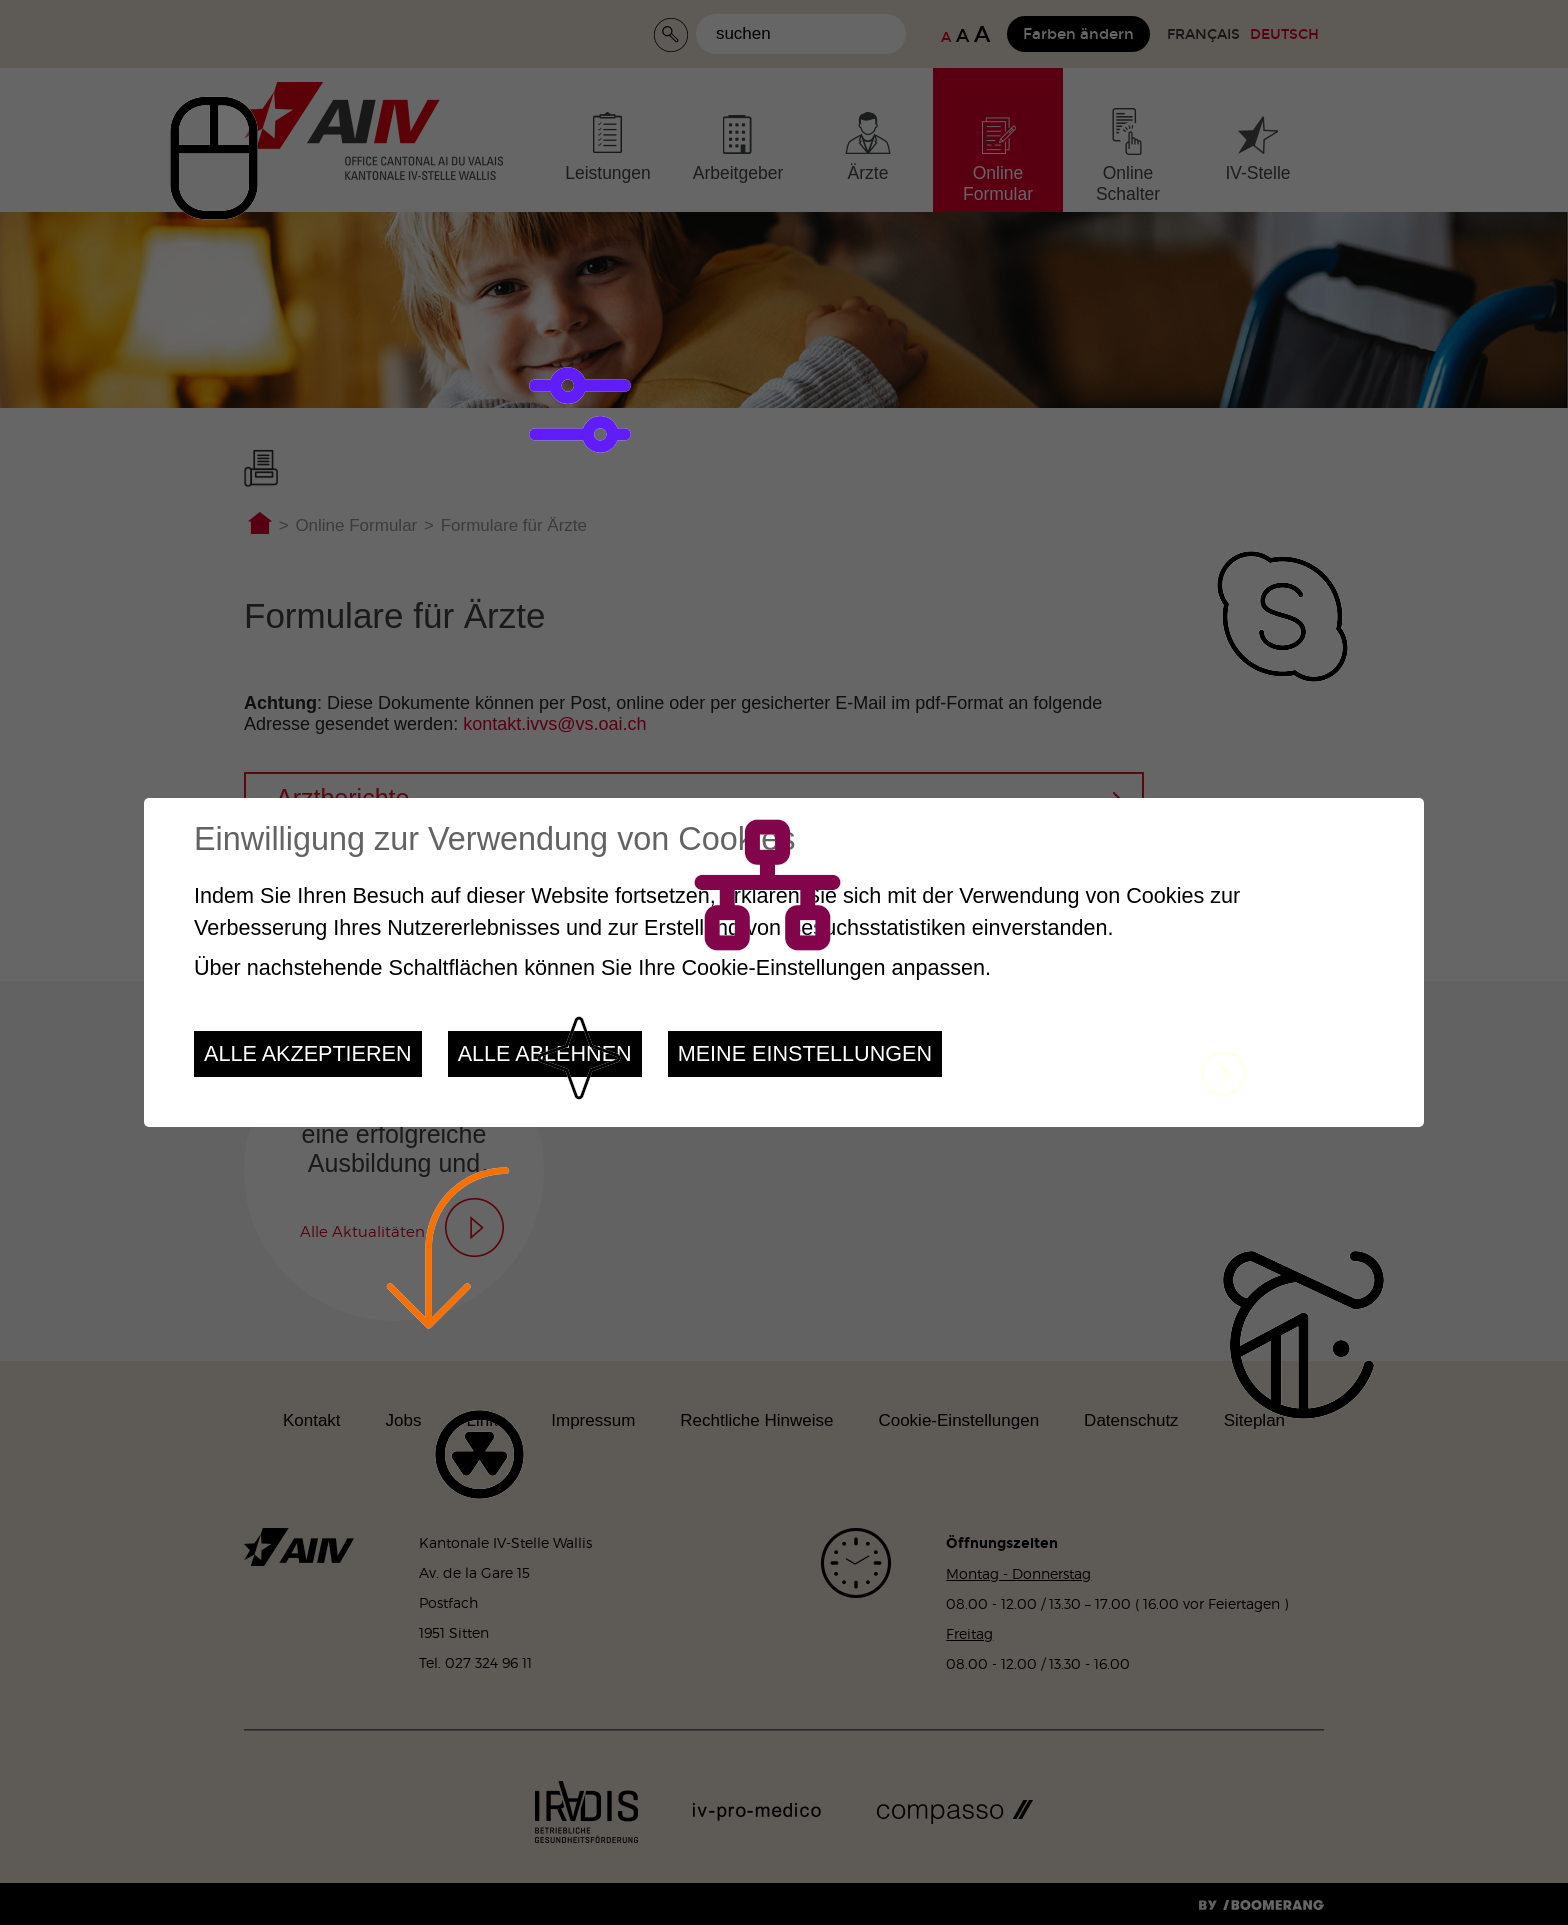  Describe the element at coordinates (1282, 616) in the screenshot. I see `open skype app` at that location.